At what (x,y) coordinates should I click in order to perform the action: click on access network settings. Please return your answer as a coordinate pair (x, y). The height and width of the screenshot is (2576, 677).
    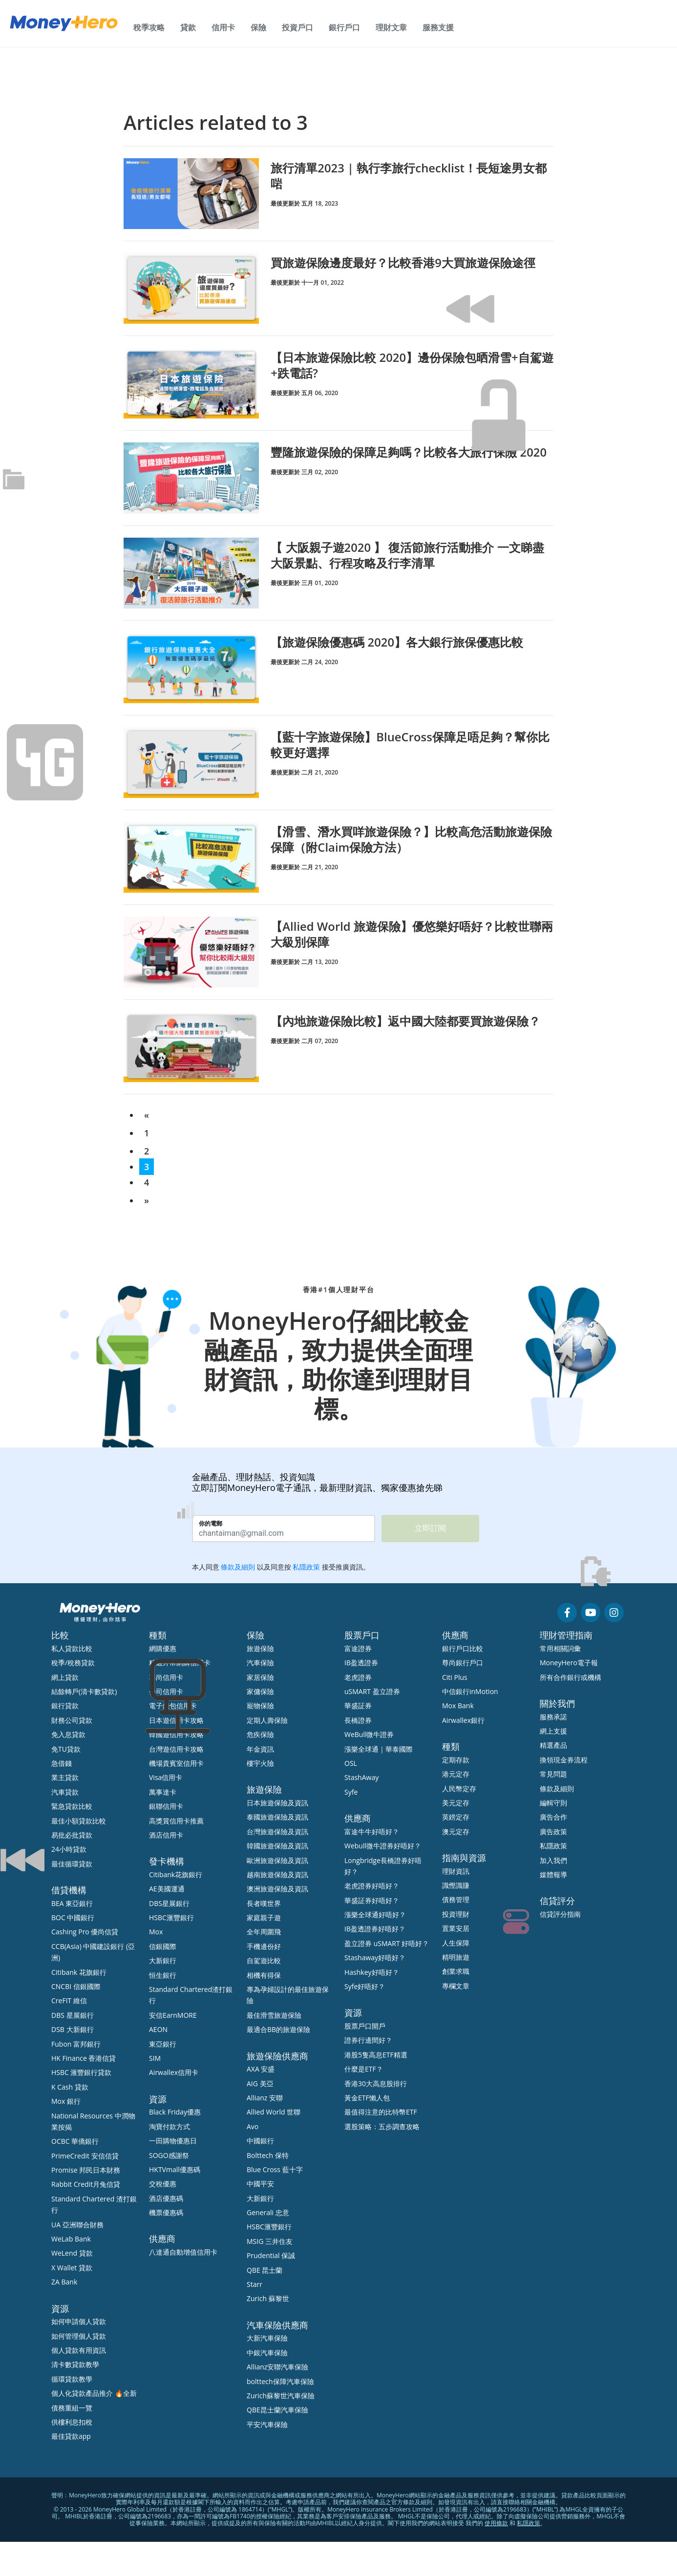
    Looking at the image, I should click on (178, 1696).